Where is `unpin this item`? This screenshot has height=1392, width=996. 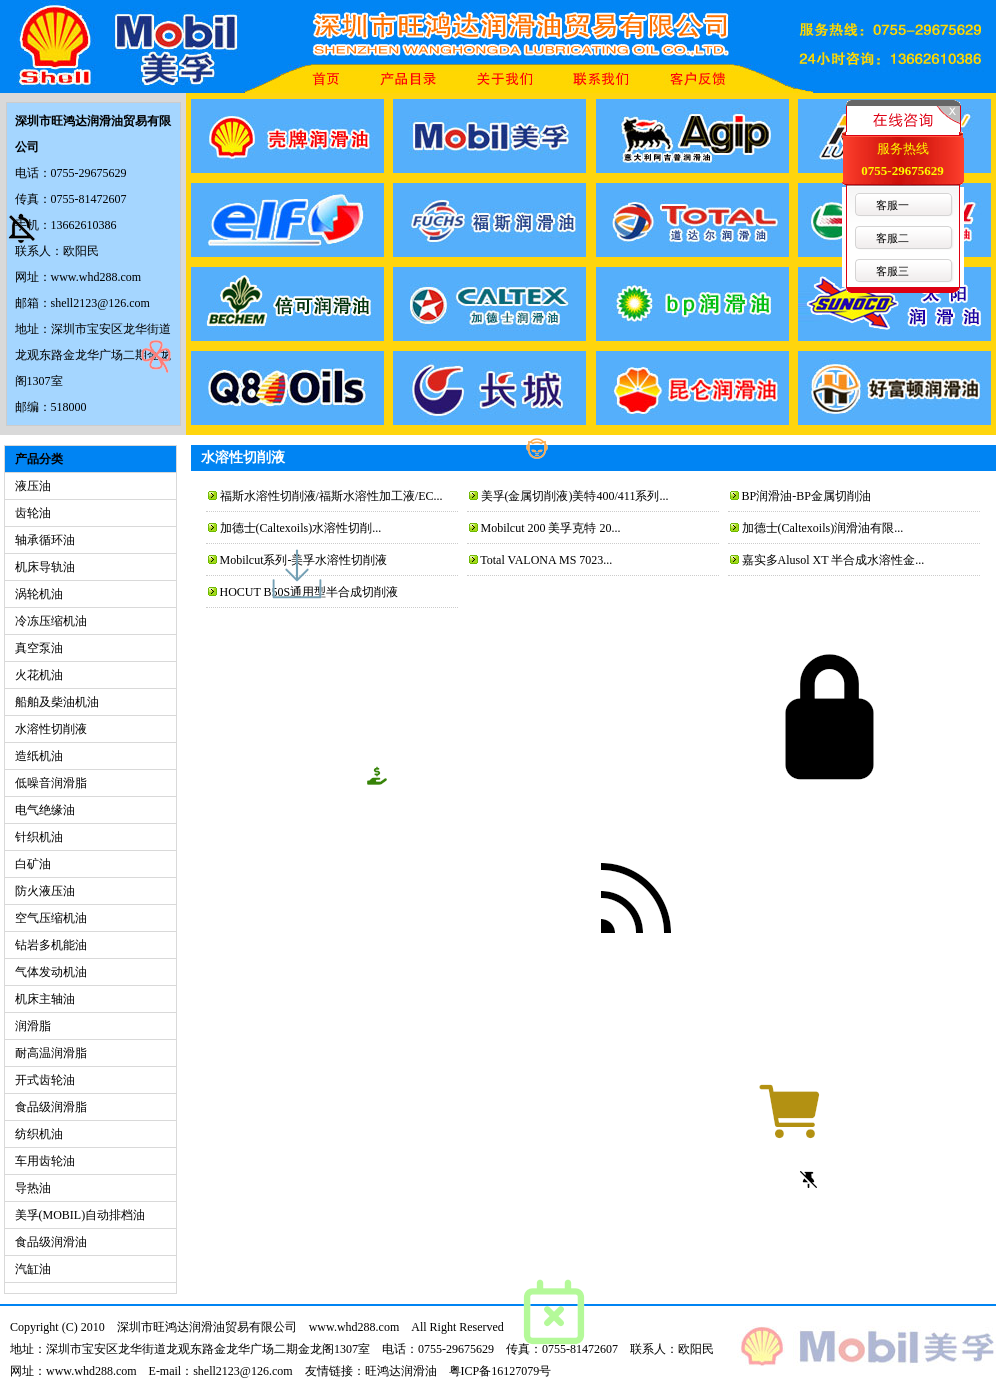 unpin this item is located at coordinates (808, 1179).